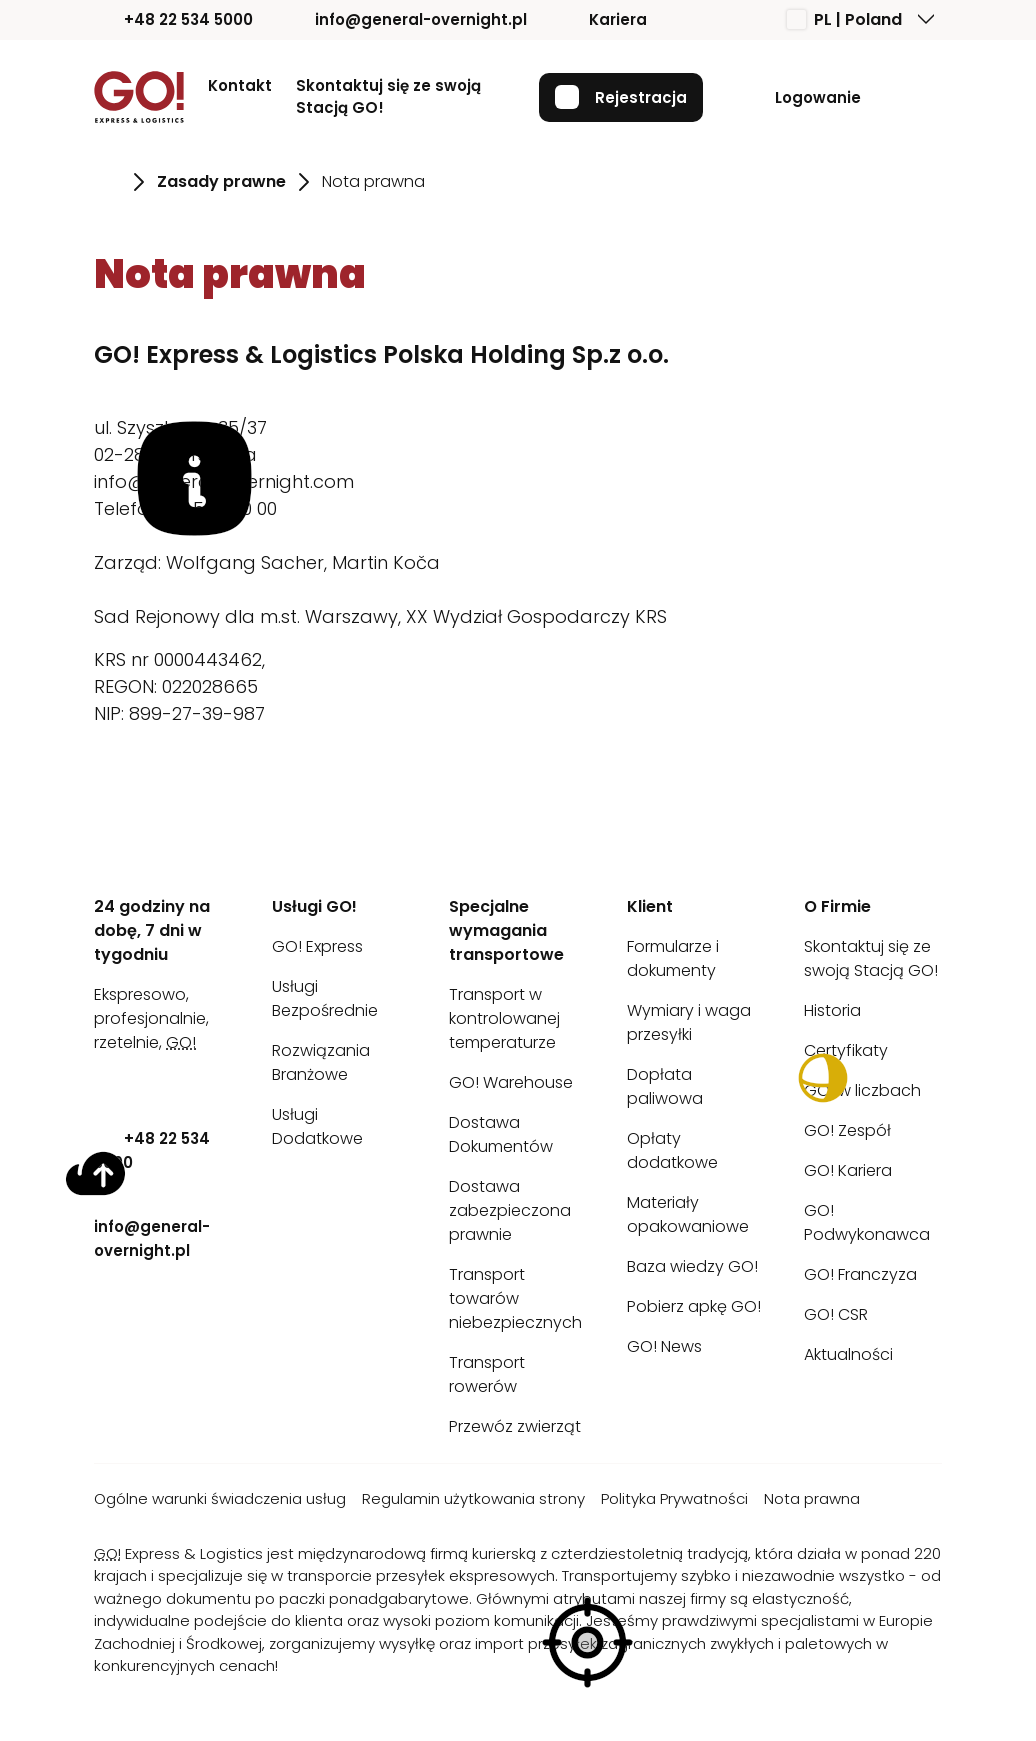 Image resolution: width=1036 pixels, height=1741 pixels. Describe the element at coordinates (194, 478) in the screenshot. I see `view more information or details` at that location.